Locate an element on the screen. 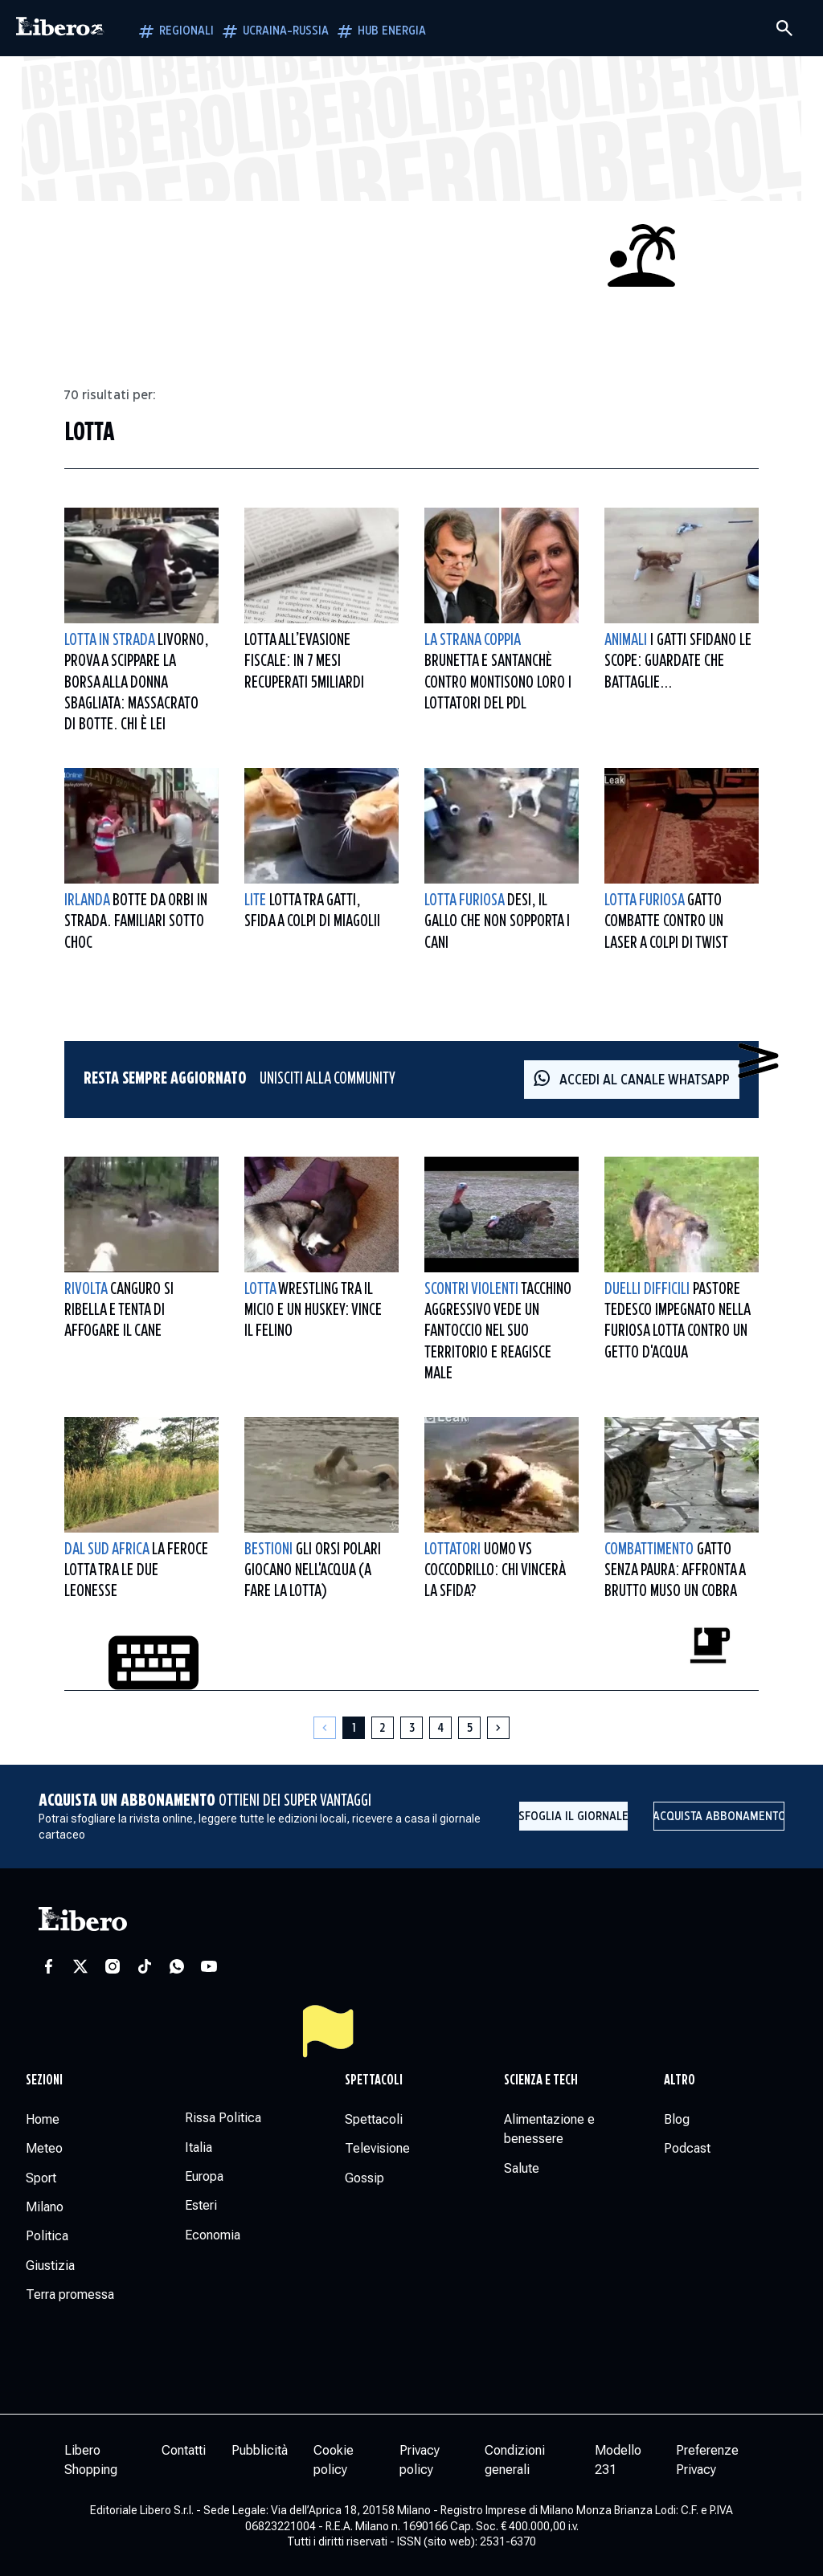 The width and height of the screenshot is (823, 2576). open the on-screen keyboard is located at coordinates (154, 1663).